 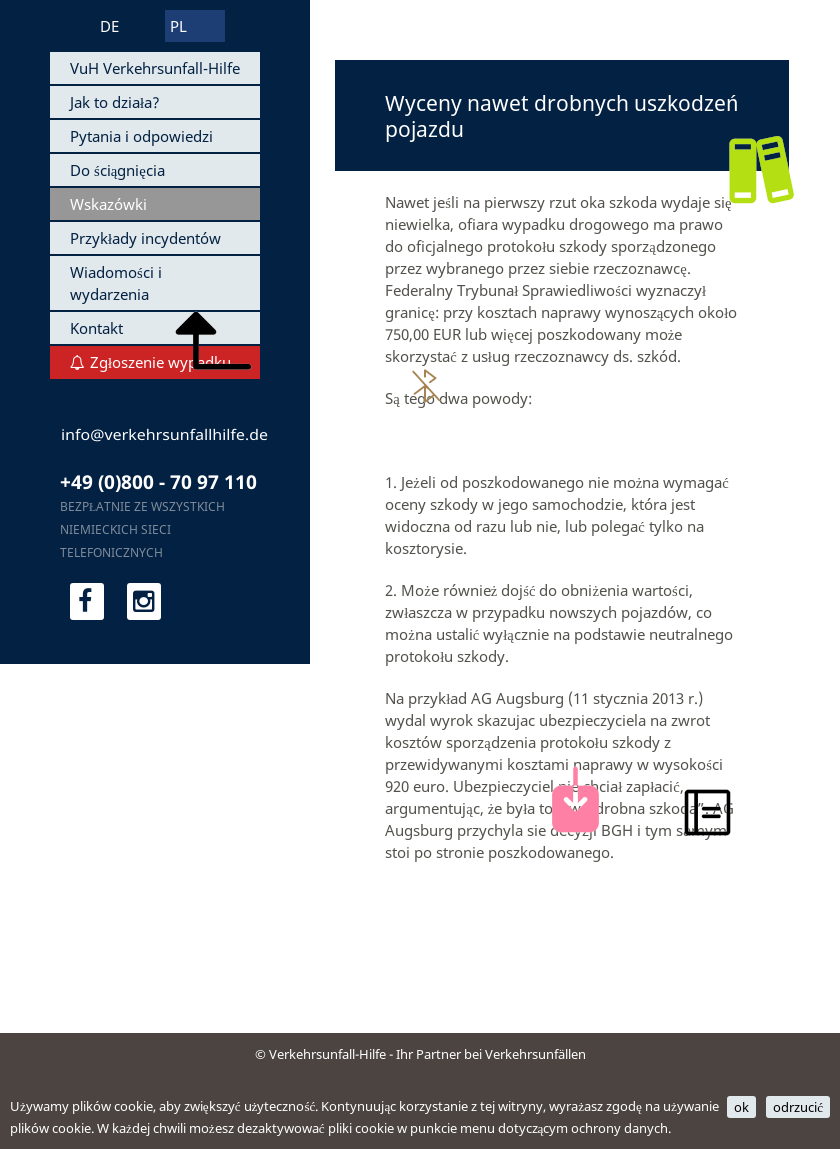 I want to click on bluetooth is disabled or turned off, so click(x=425, y=386).